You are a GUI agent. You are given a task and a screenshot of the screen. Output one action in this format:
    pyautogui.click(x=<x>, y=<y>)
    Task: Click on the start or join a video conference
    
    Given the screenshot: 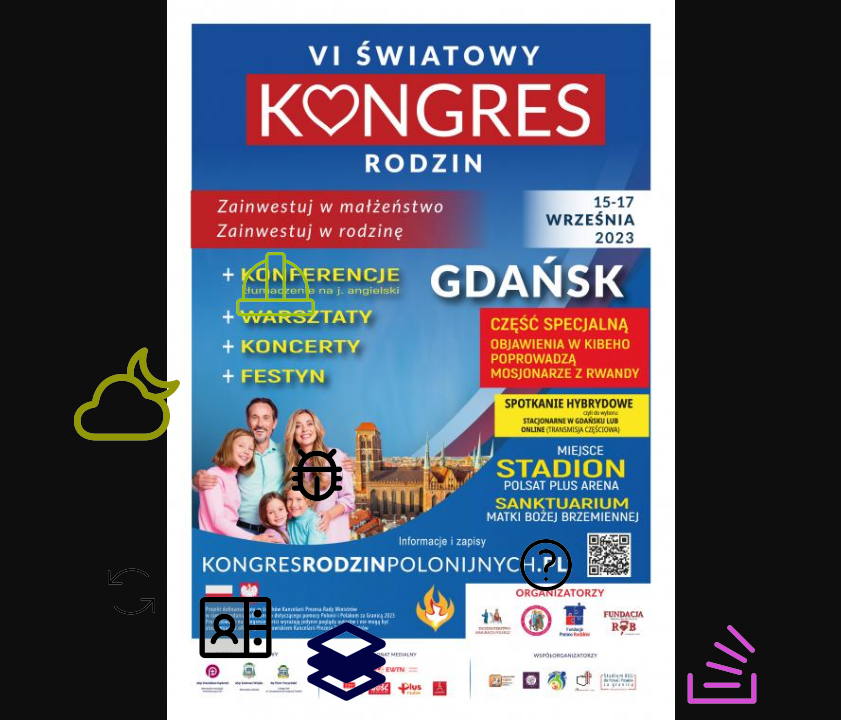 What is the action you would take?
    pyautogui.click(x=235, y=627)
    